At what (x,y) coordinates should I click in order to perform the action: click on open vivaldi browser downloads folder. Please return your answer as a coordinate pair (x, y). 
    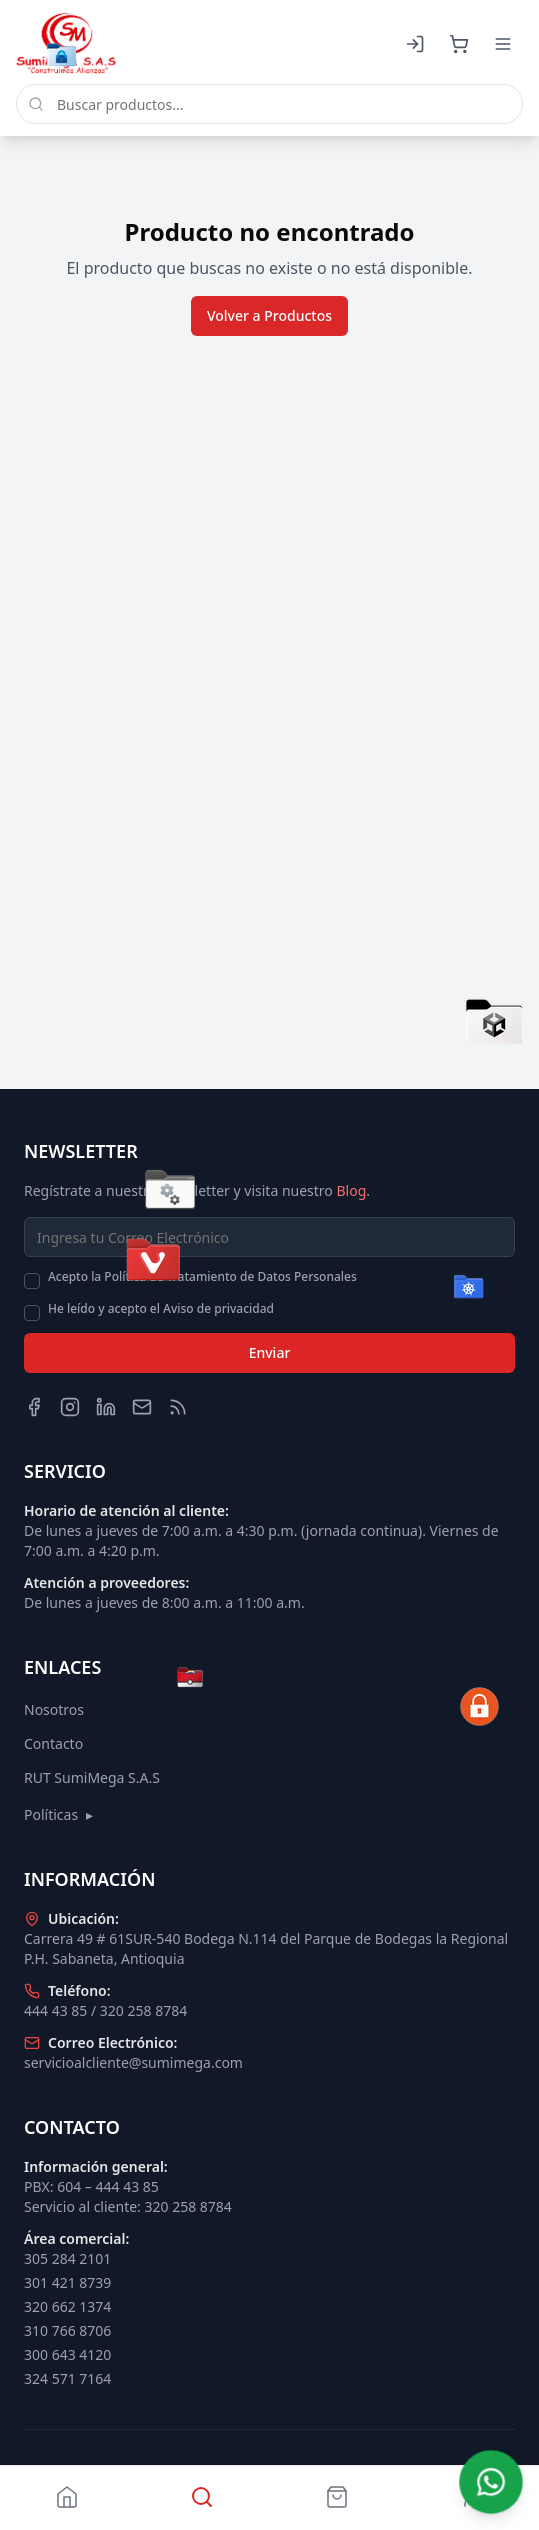
    Looking at the image, I should click on (153, 1261).